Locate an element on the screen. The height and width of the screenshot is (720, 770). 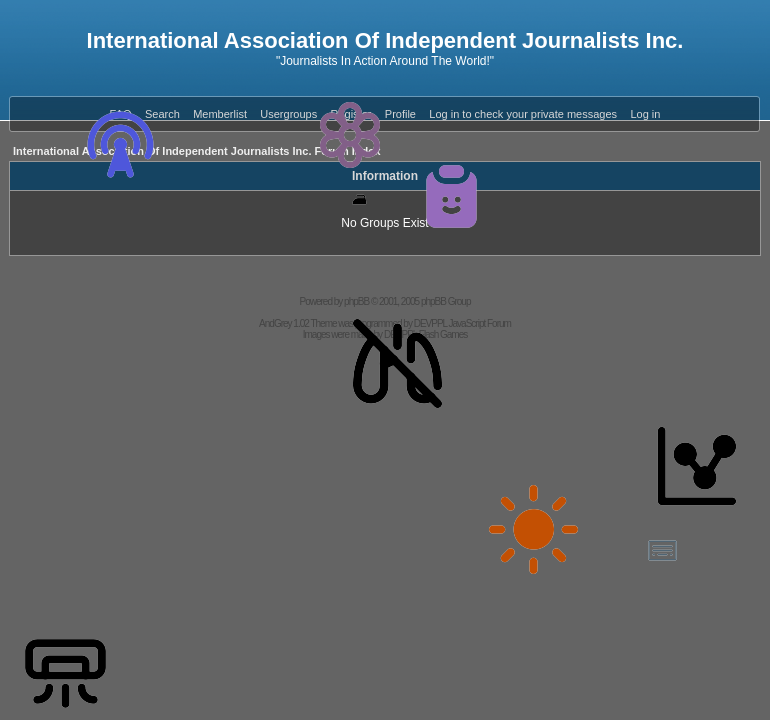
view scatter plot or data visualization is located at coordinates (697, 466).